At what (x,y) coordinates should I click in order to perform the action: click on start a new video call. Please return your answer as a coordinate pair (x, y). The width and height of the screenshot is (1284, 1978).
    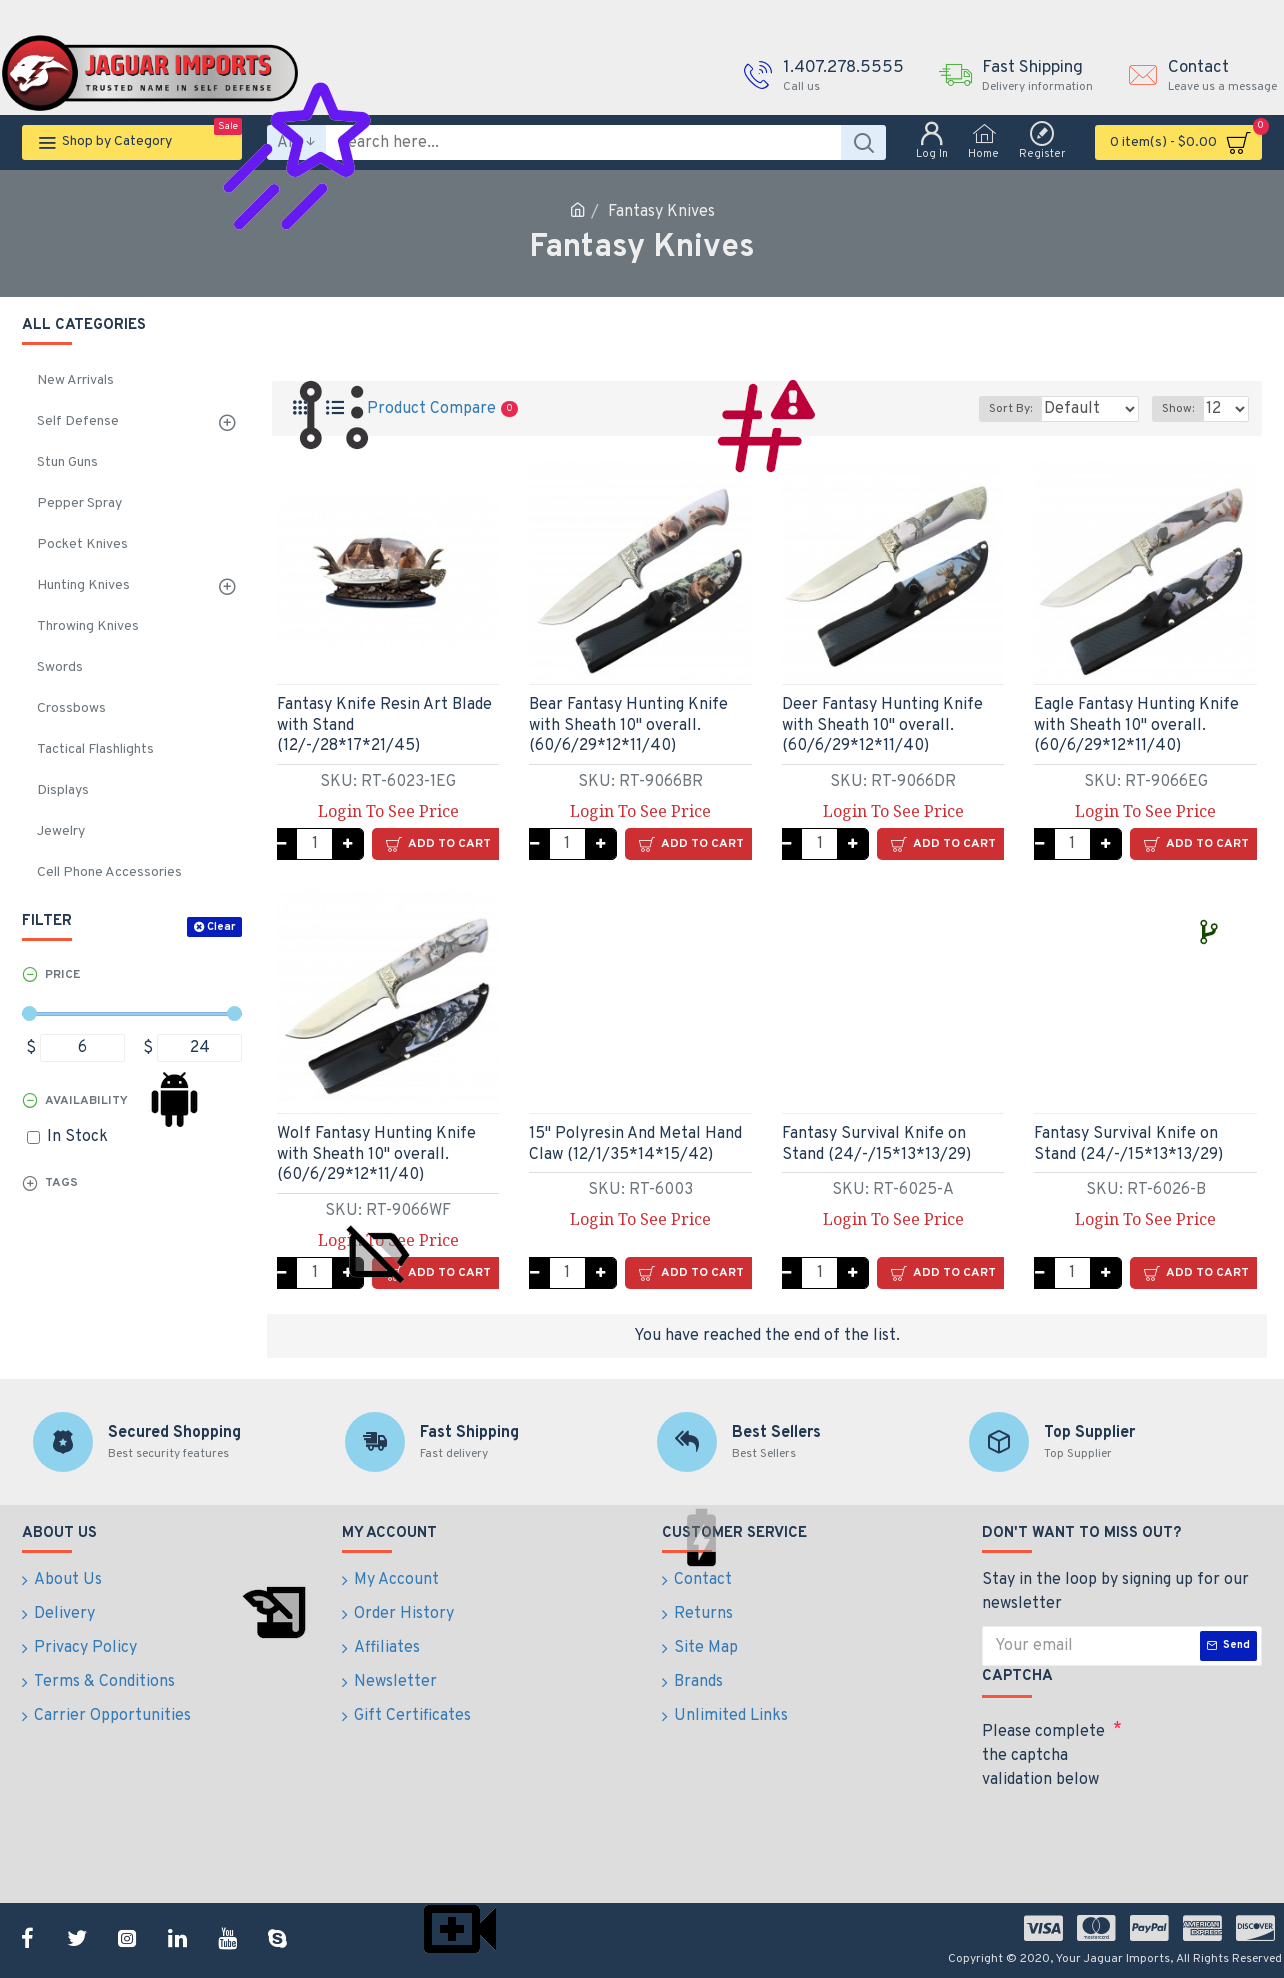
    Looking at the image, I should click on (460, 1929).